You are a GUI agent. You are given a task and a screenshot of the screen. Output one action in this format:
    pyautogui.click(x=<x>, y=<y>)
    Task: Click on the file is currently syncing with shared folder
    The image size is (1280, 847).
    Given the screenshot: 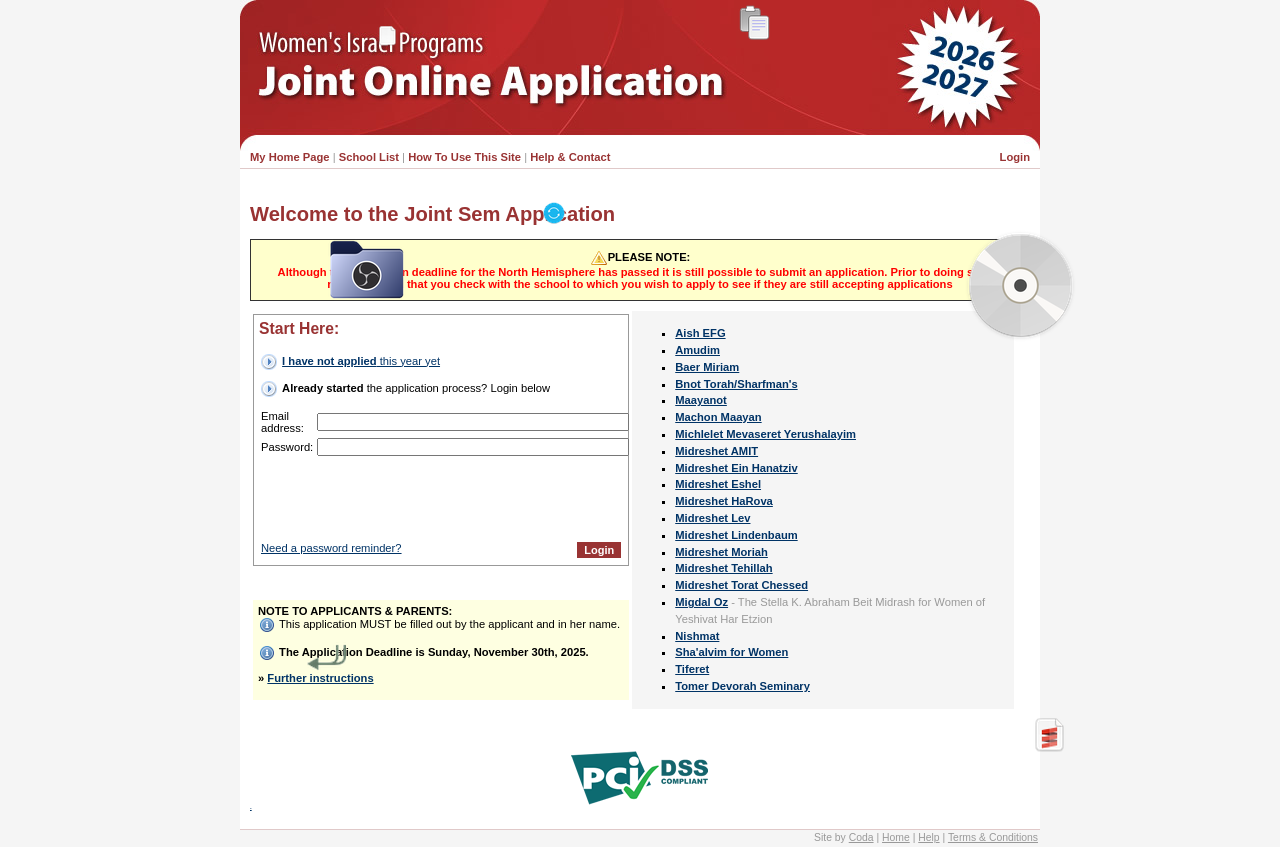 What is the action you would take?
    pyautogui.click(x=554, y=213)
    